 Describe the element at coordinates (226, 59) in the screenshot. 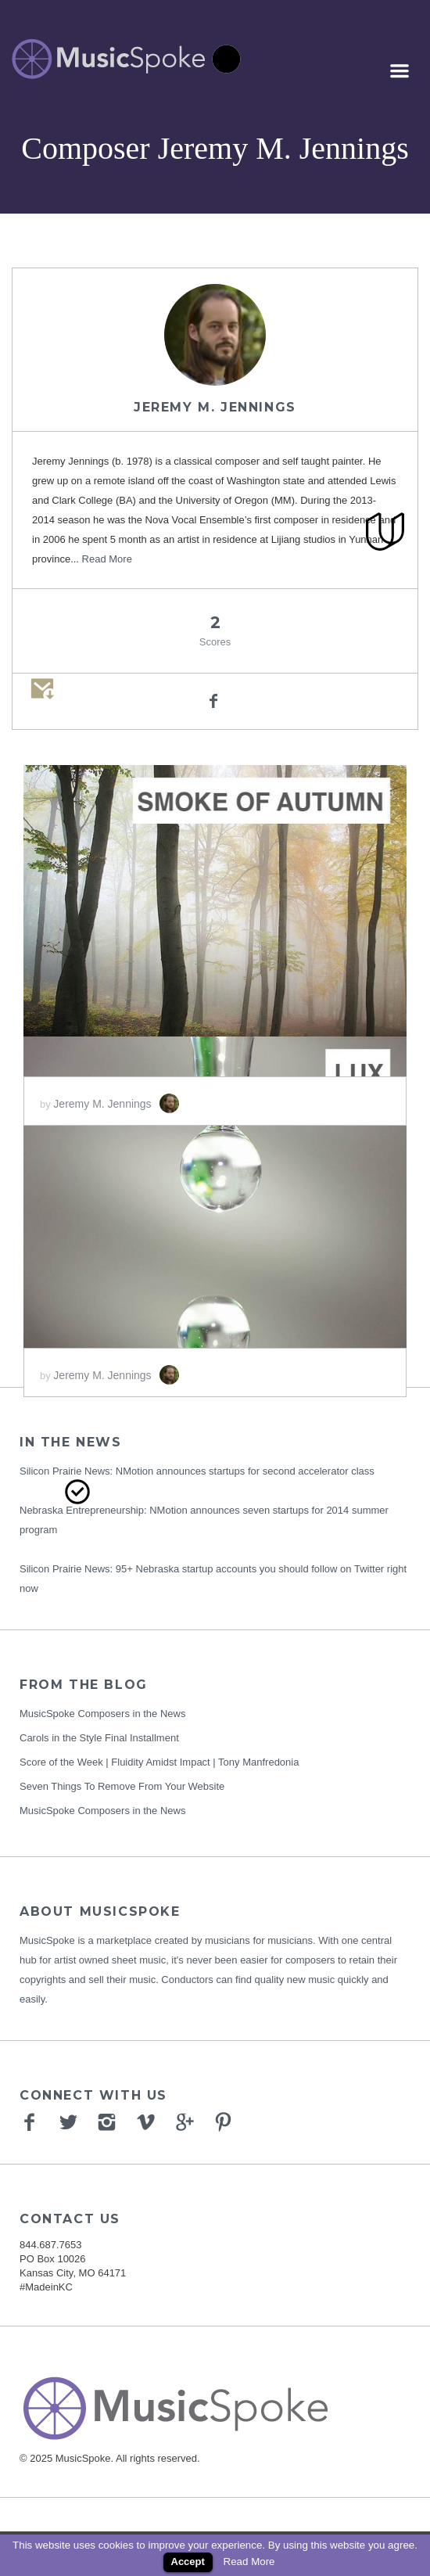

I see `unselected radio button or toggle option` at that location.